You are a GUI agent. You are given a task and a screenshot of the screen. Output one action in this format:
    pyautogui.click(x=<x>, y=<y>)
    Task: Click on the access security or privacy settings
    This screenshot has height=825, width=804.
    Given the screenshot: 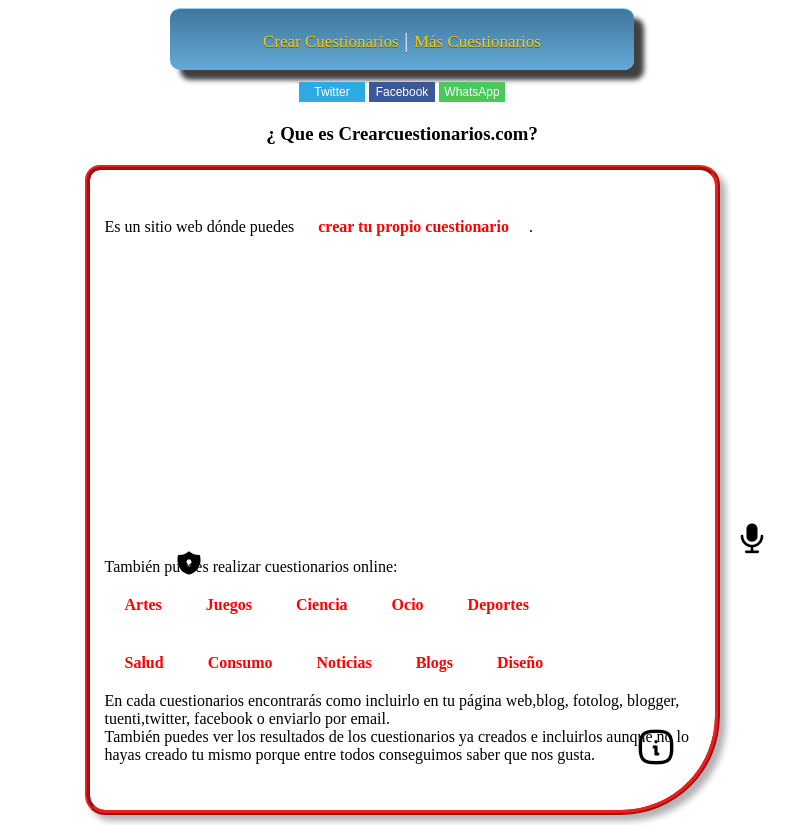 What is the action you would take?
    pyautogui.click(x=189, y=563)
    